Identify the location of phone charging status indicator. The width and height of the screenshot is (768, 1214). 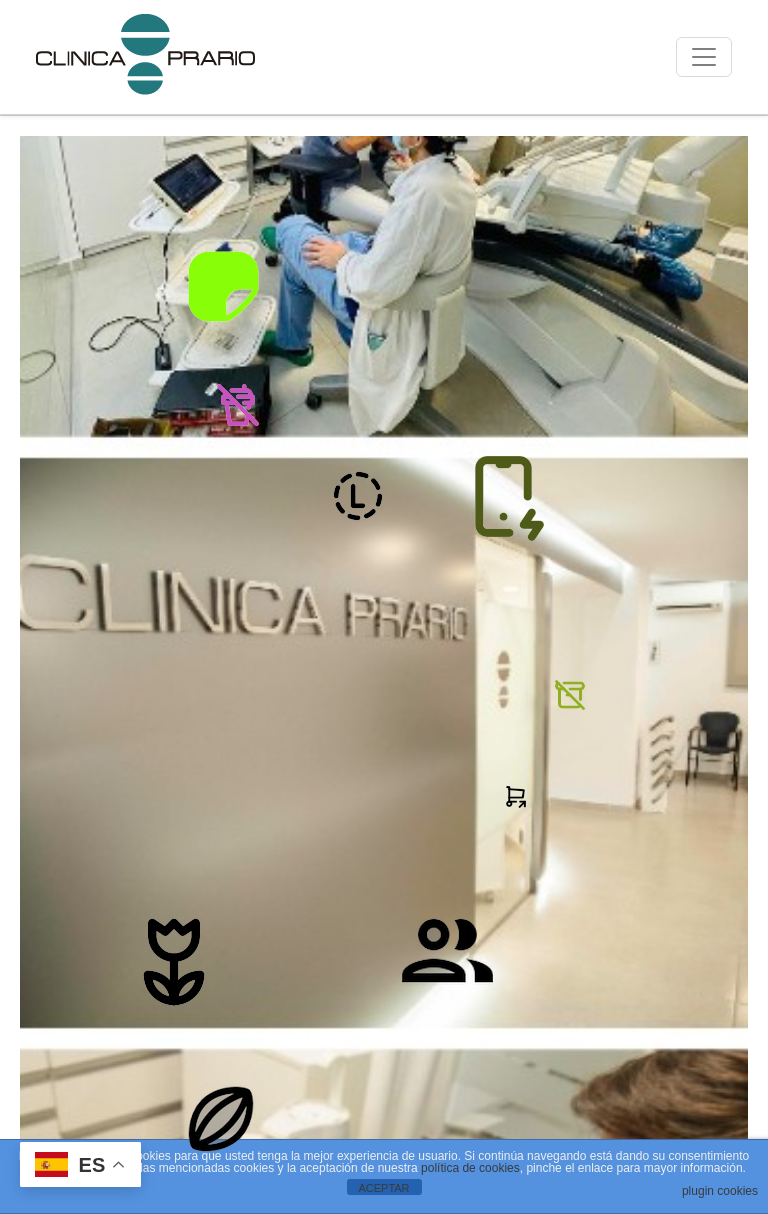
(503, 496).